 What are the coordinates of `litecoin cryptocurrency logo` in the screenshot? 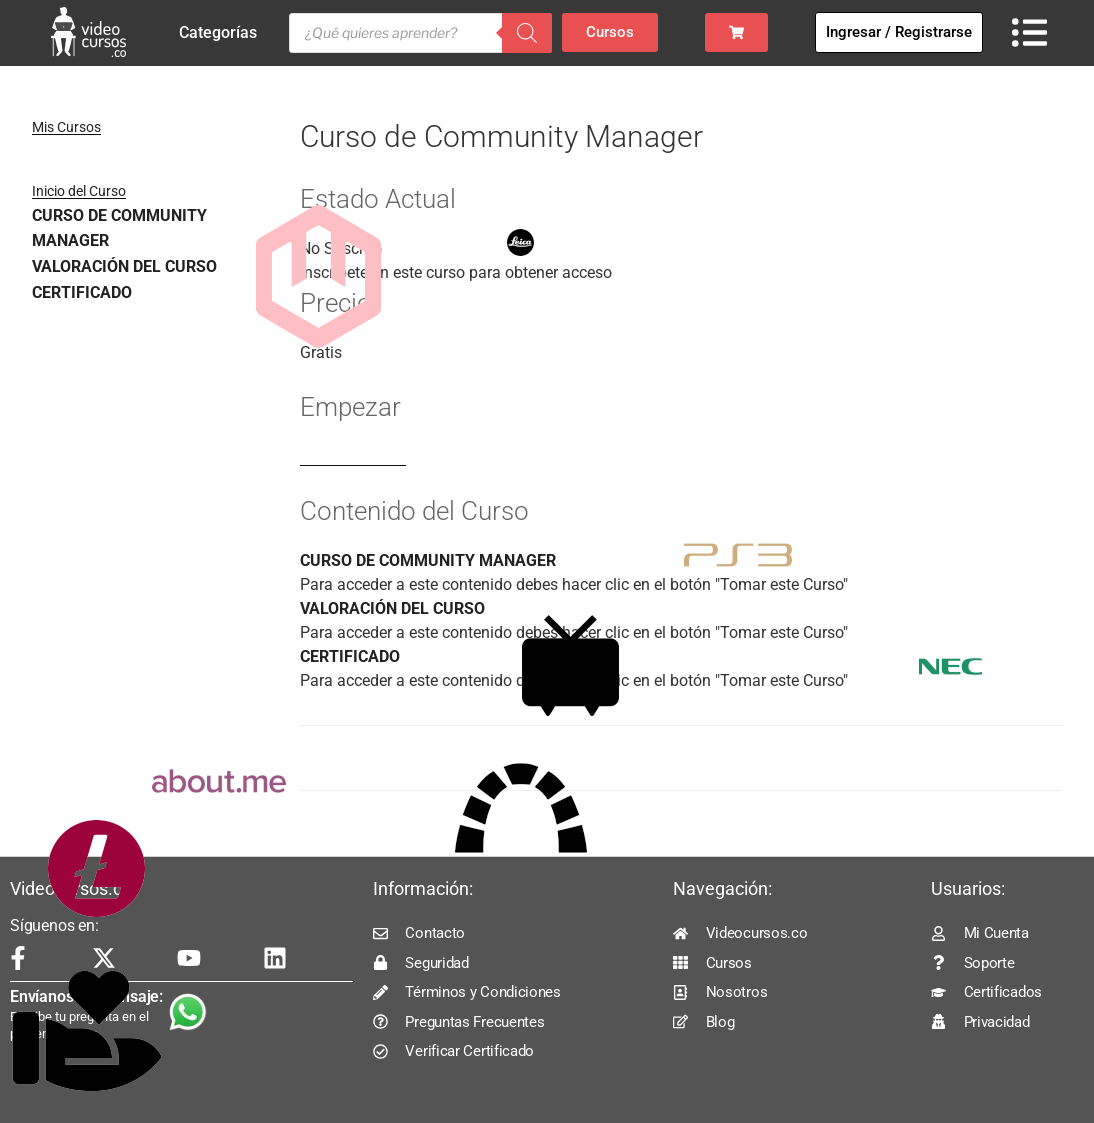 It's located at (96, 868).